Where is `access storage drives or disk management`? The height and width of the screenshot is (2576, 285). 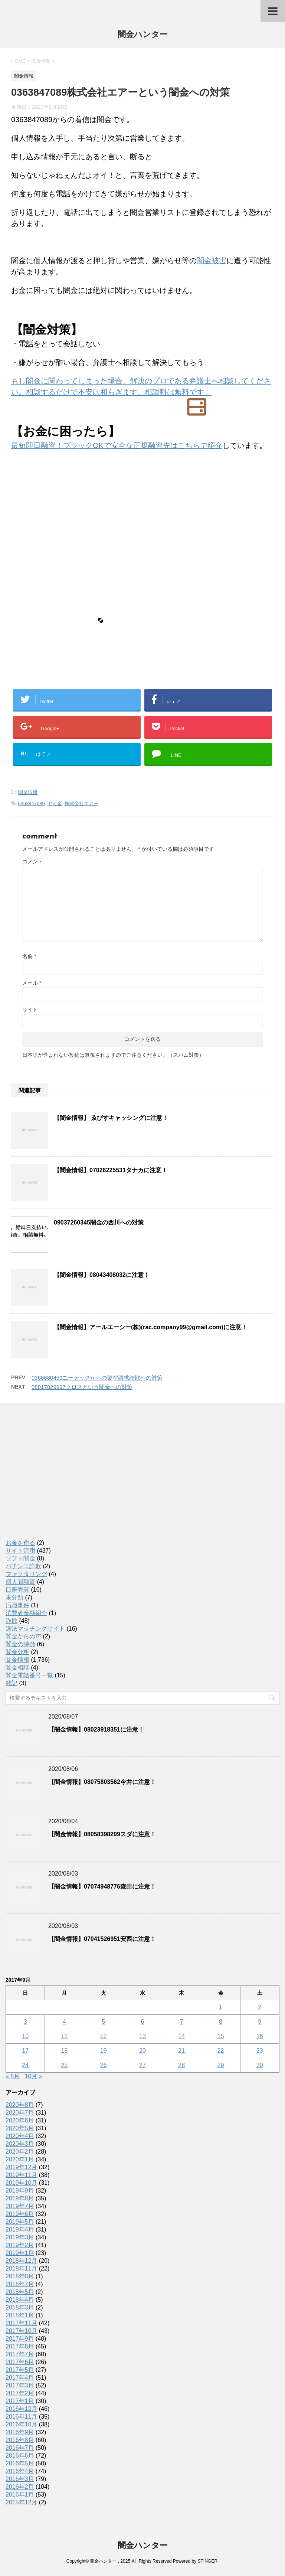 access storage drives or disk management is located at coordinates (197, 407).